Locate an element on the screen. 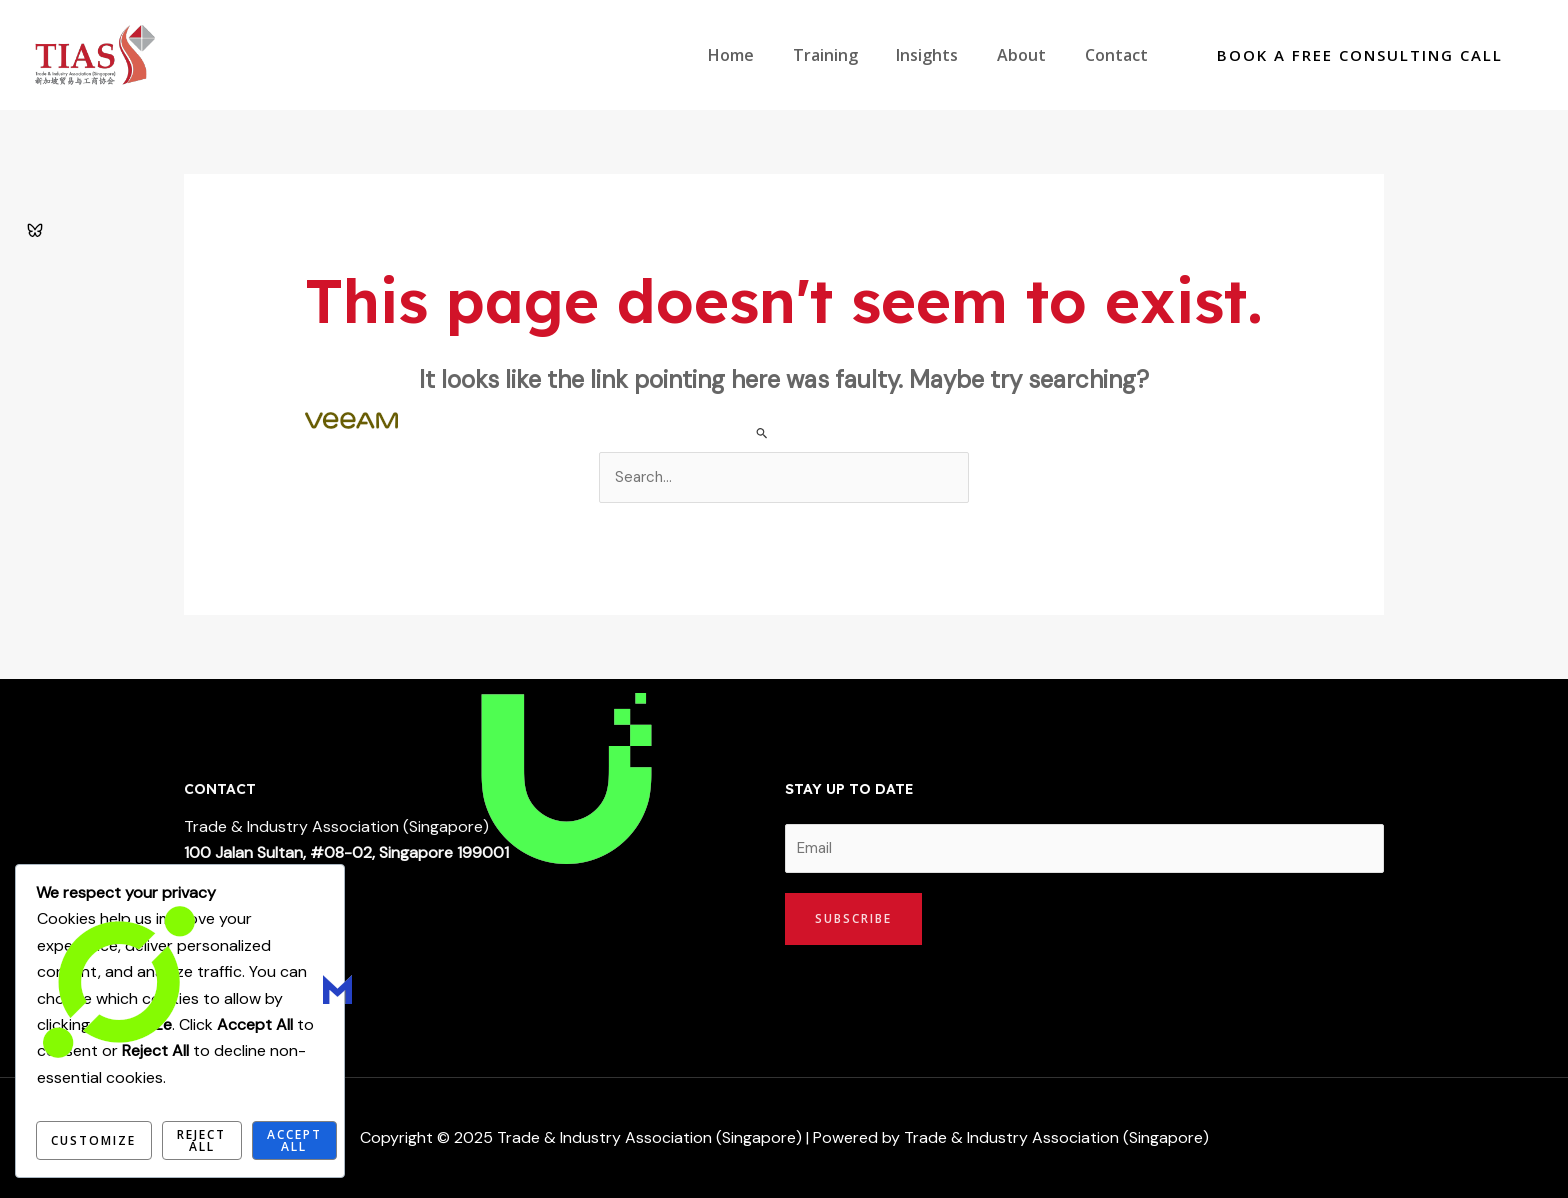 The width and height of the screenshot is (1568, 1198). open the Bluesky app is located at coordinates (35, 230).